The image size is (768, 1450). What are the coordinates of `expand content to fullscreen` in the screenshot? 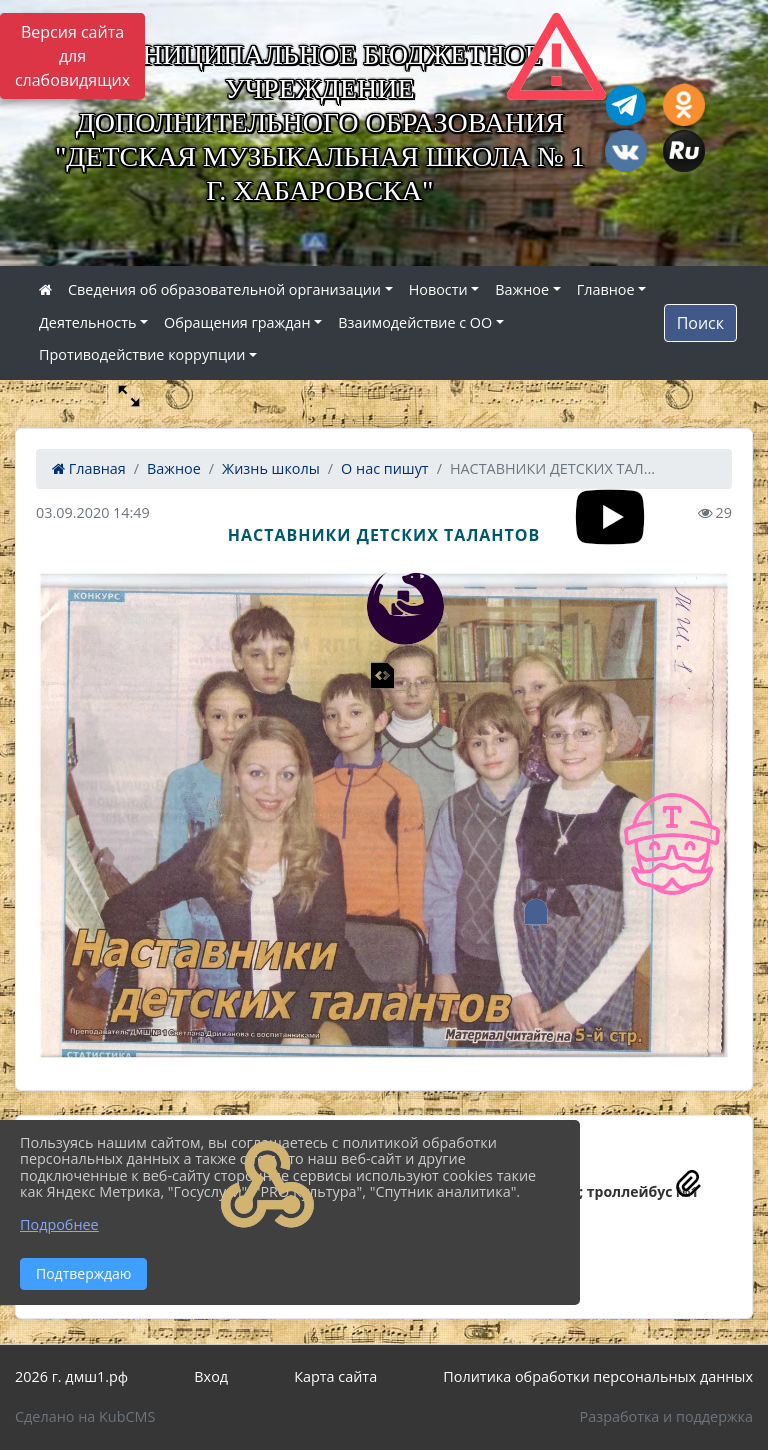 It's located at (129, 396).